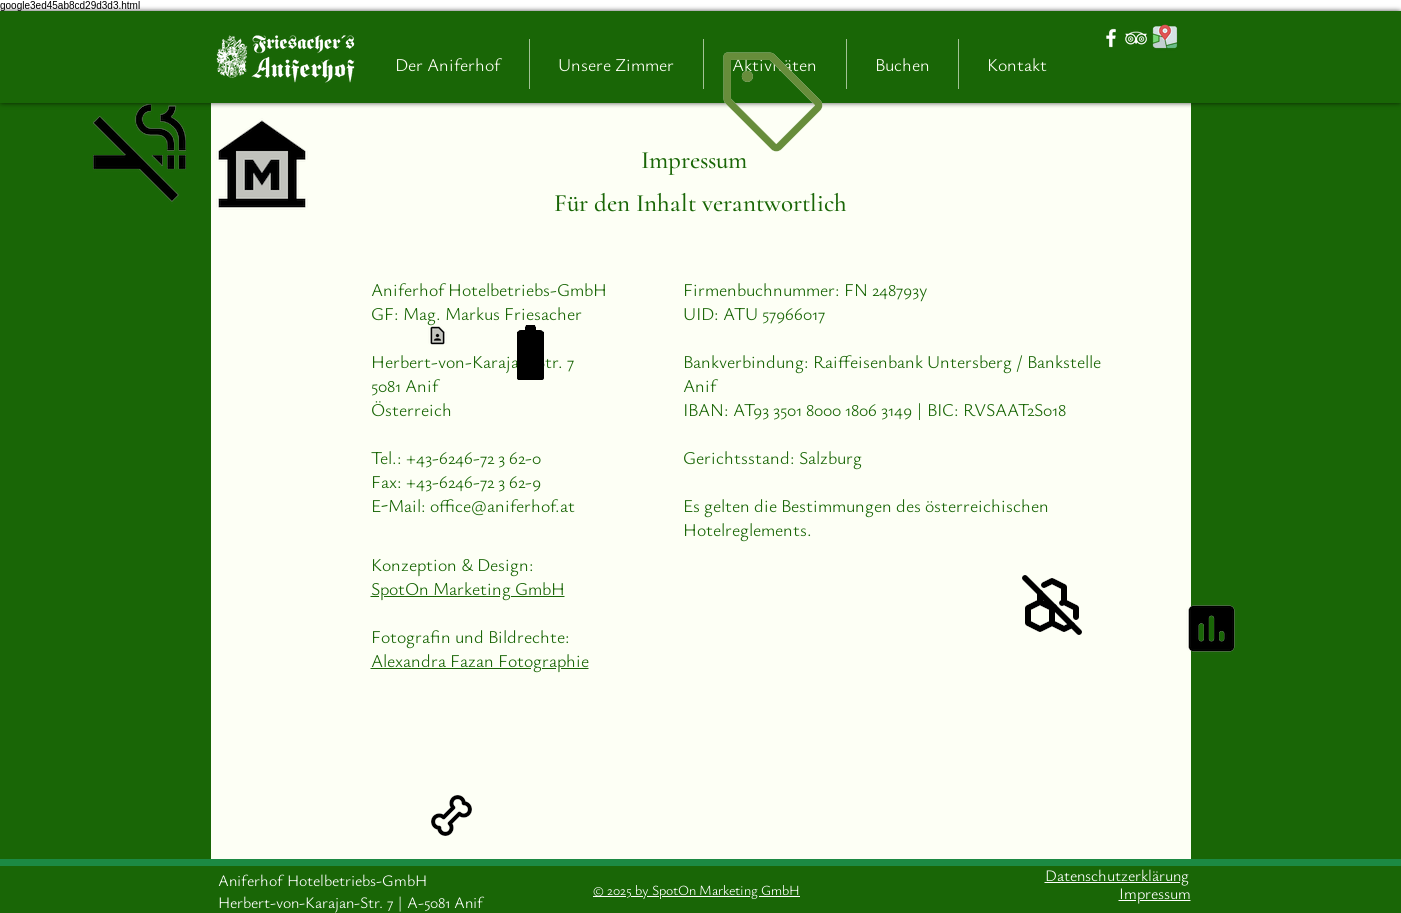 The width and height of the screenshot is (1401, 913). Describe the element at coordinates (530, 352) in the screenshot. I see `view current battery level` at that location.